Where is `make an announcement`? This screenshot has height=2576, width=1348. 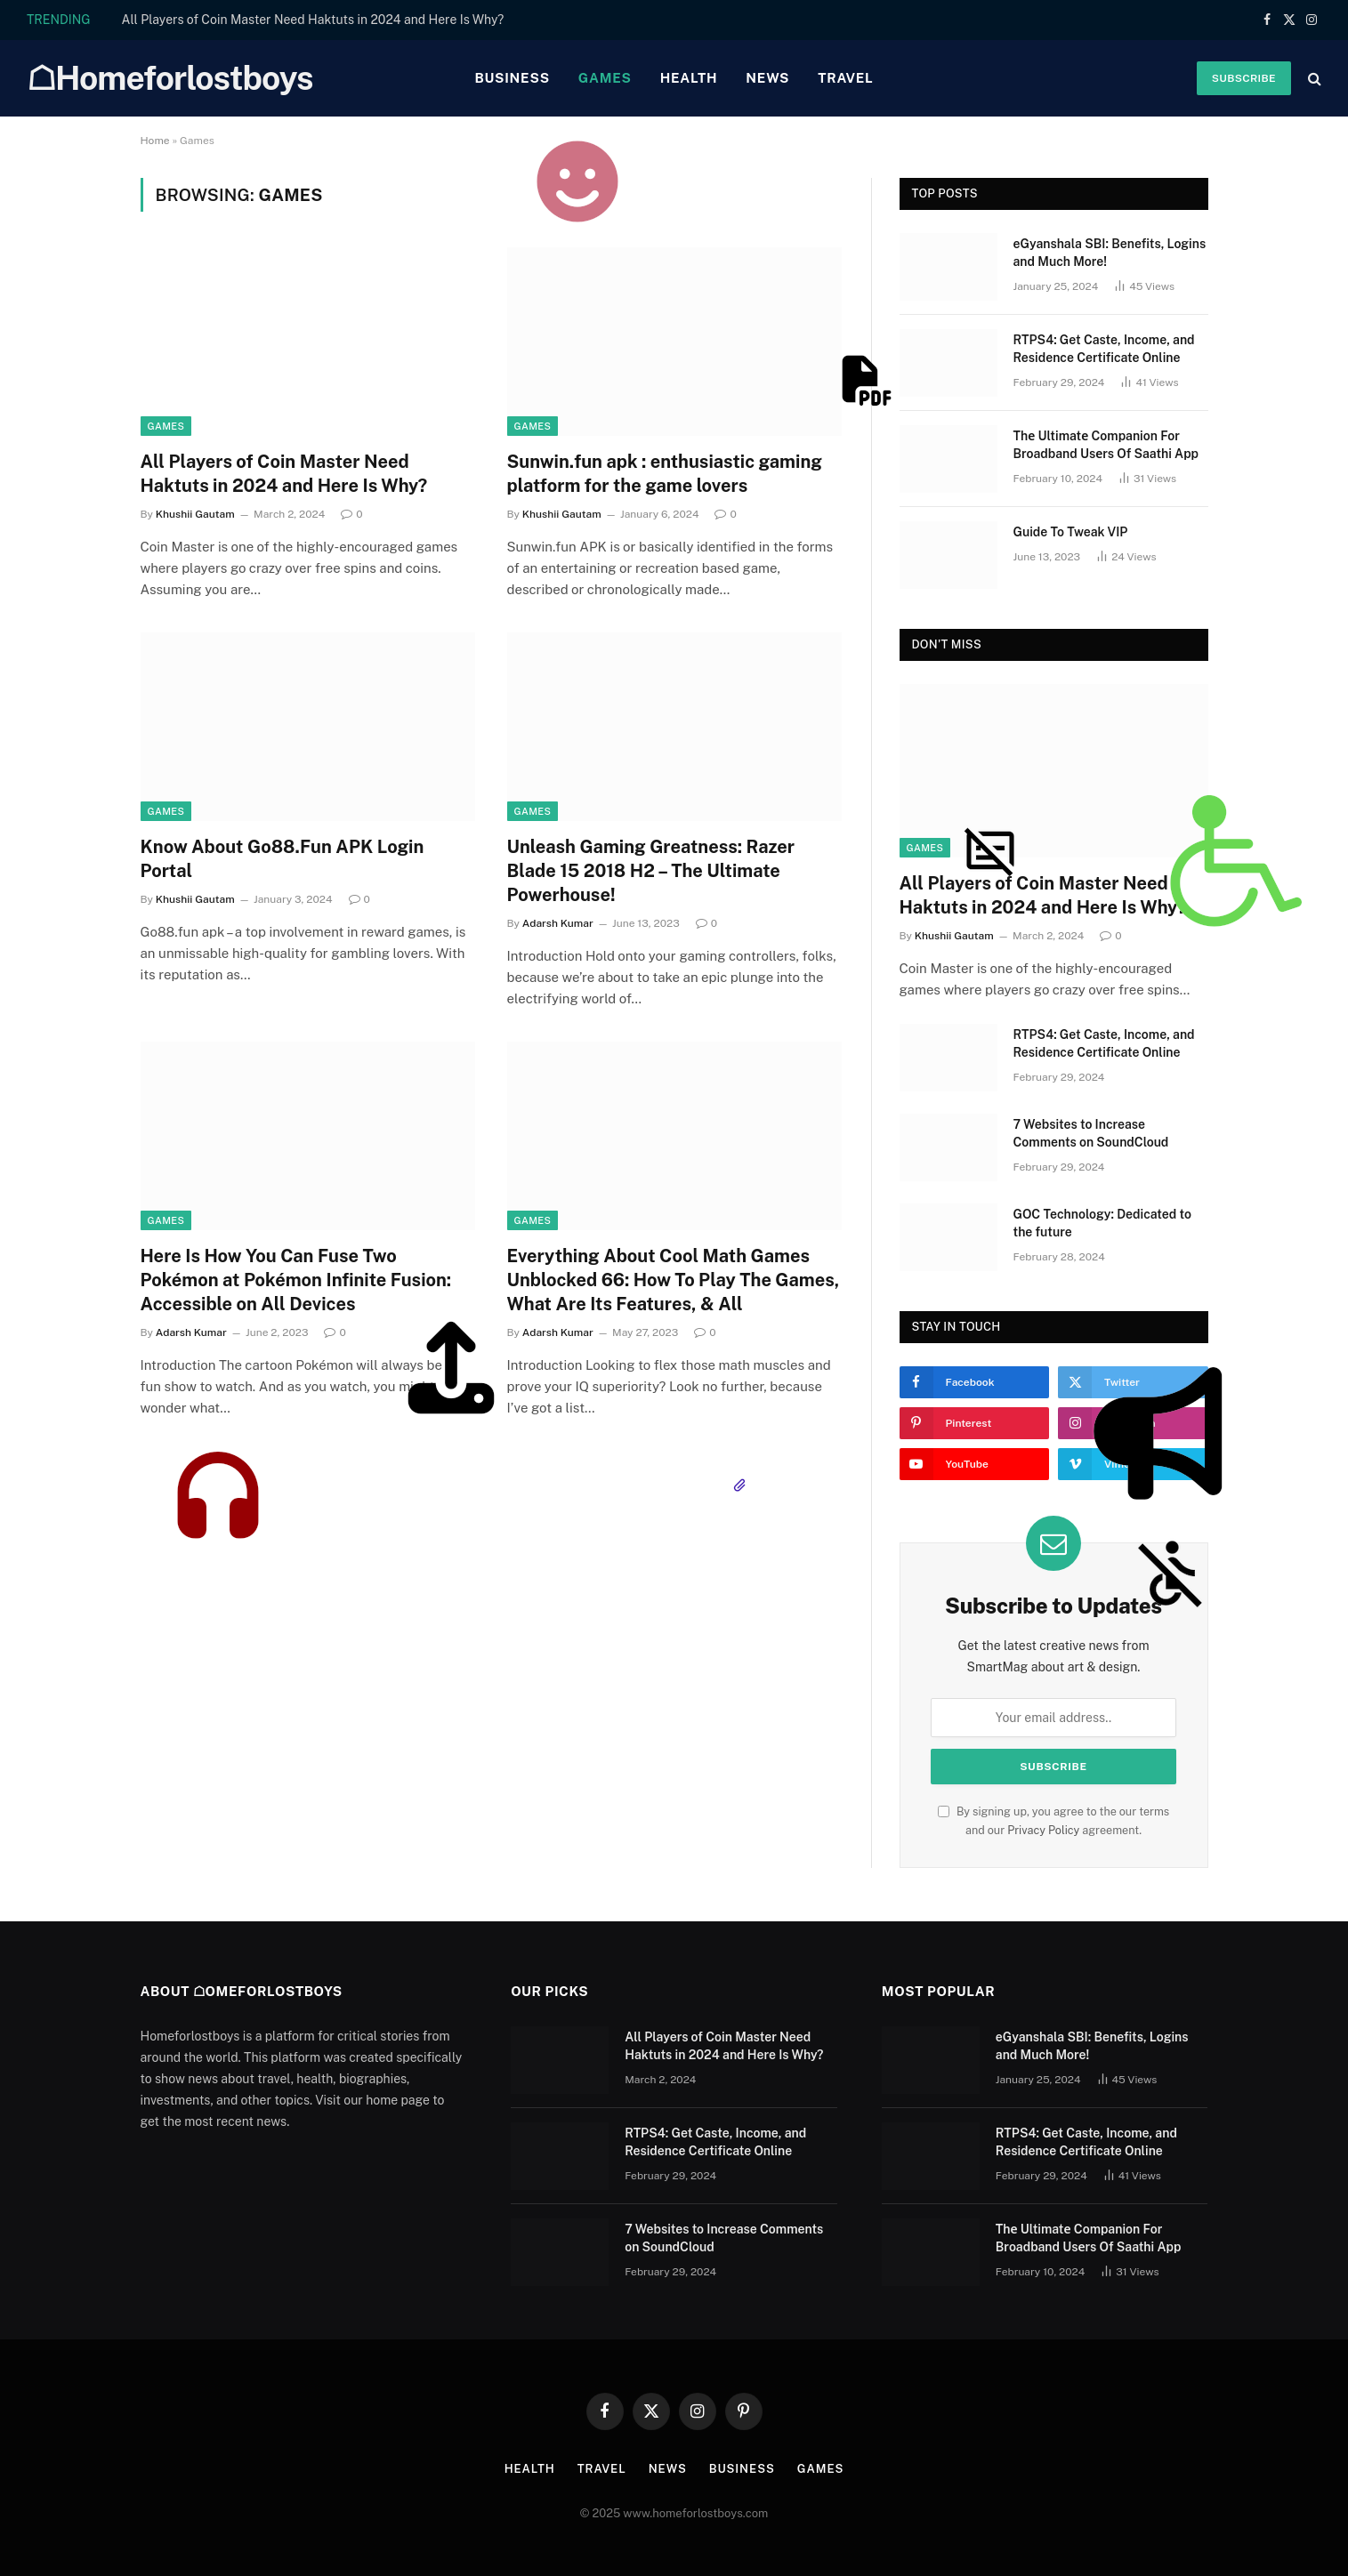
make an announcement is located at coordinates (1162, 1431).